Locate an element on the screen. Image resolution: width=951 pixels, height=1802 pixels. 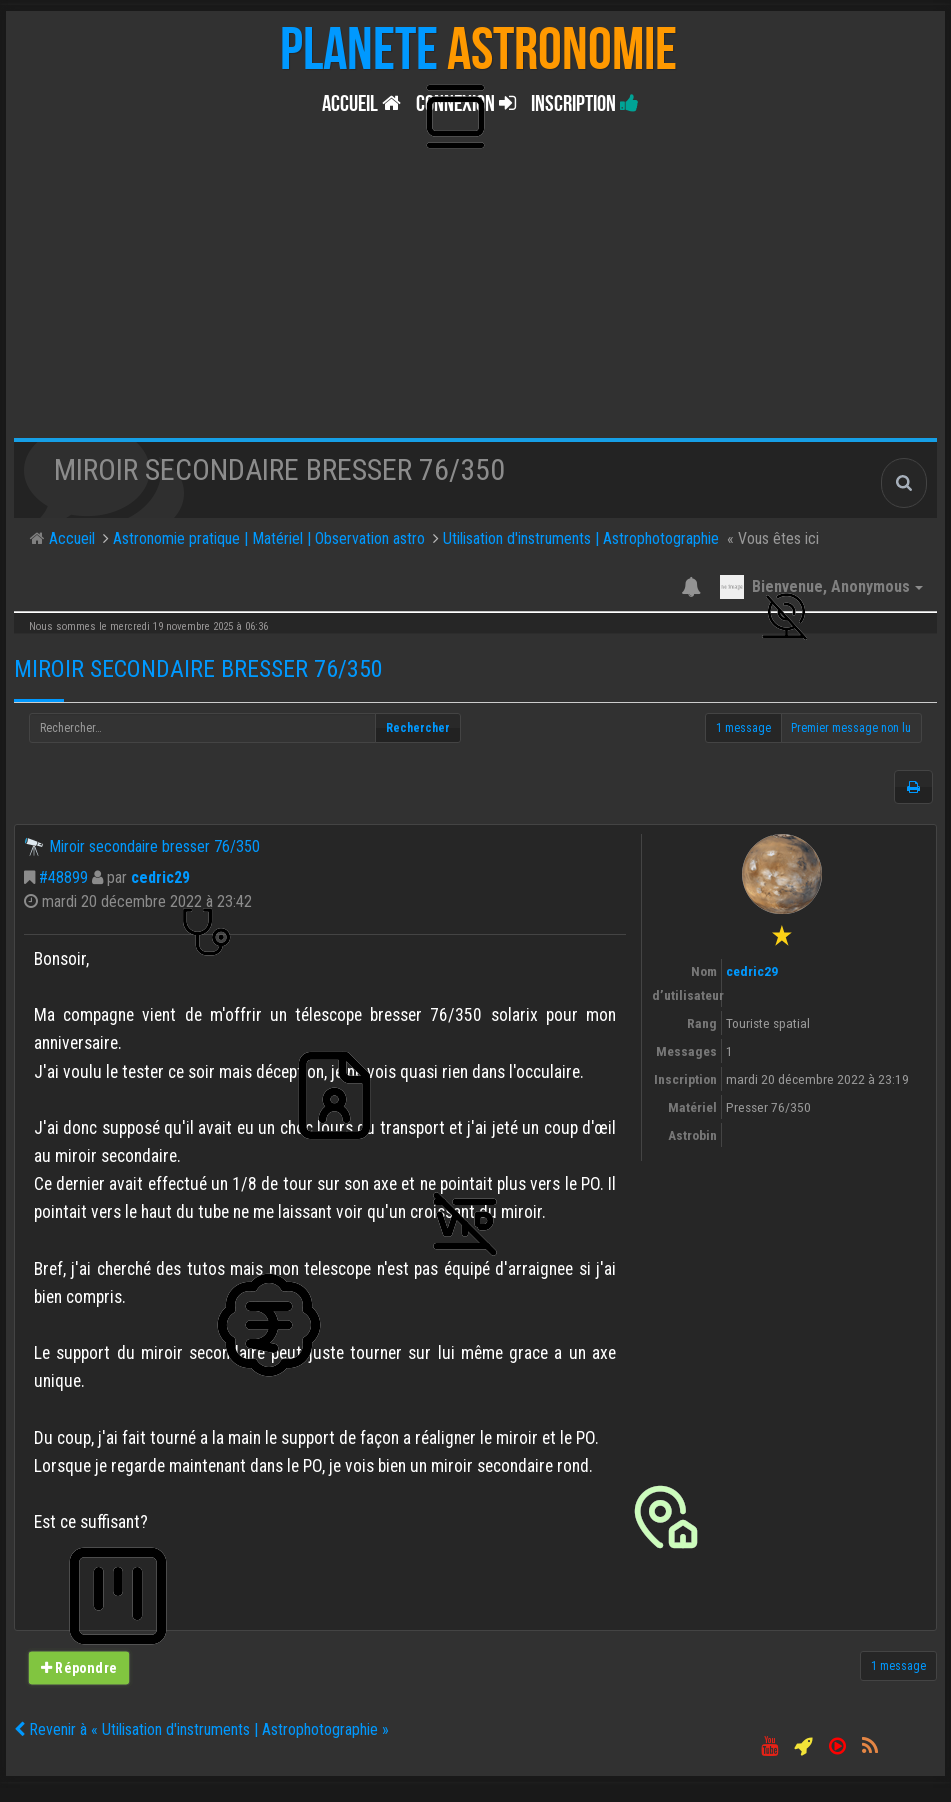
view Indian rupee pricing or payment is located at coordinates (269, 1325).